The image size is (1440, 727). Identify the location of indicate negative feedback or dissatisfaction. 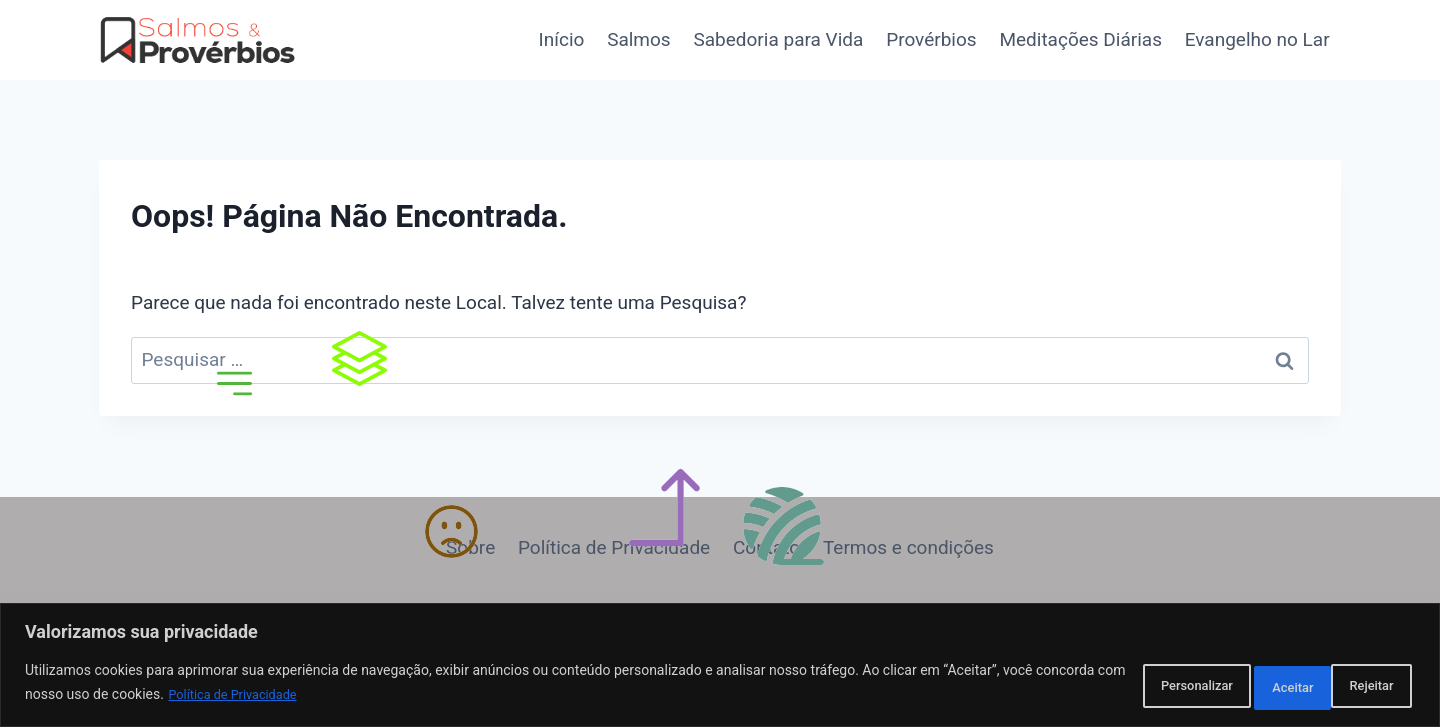
(451, 531).